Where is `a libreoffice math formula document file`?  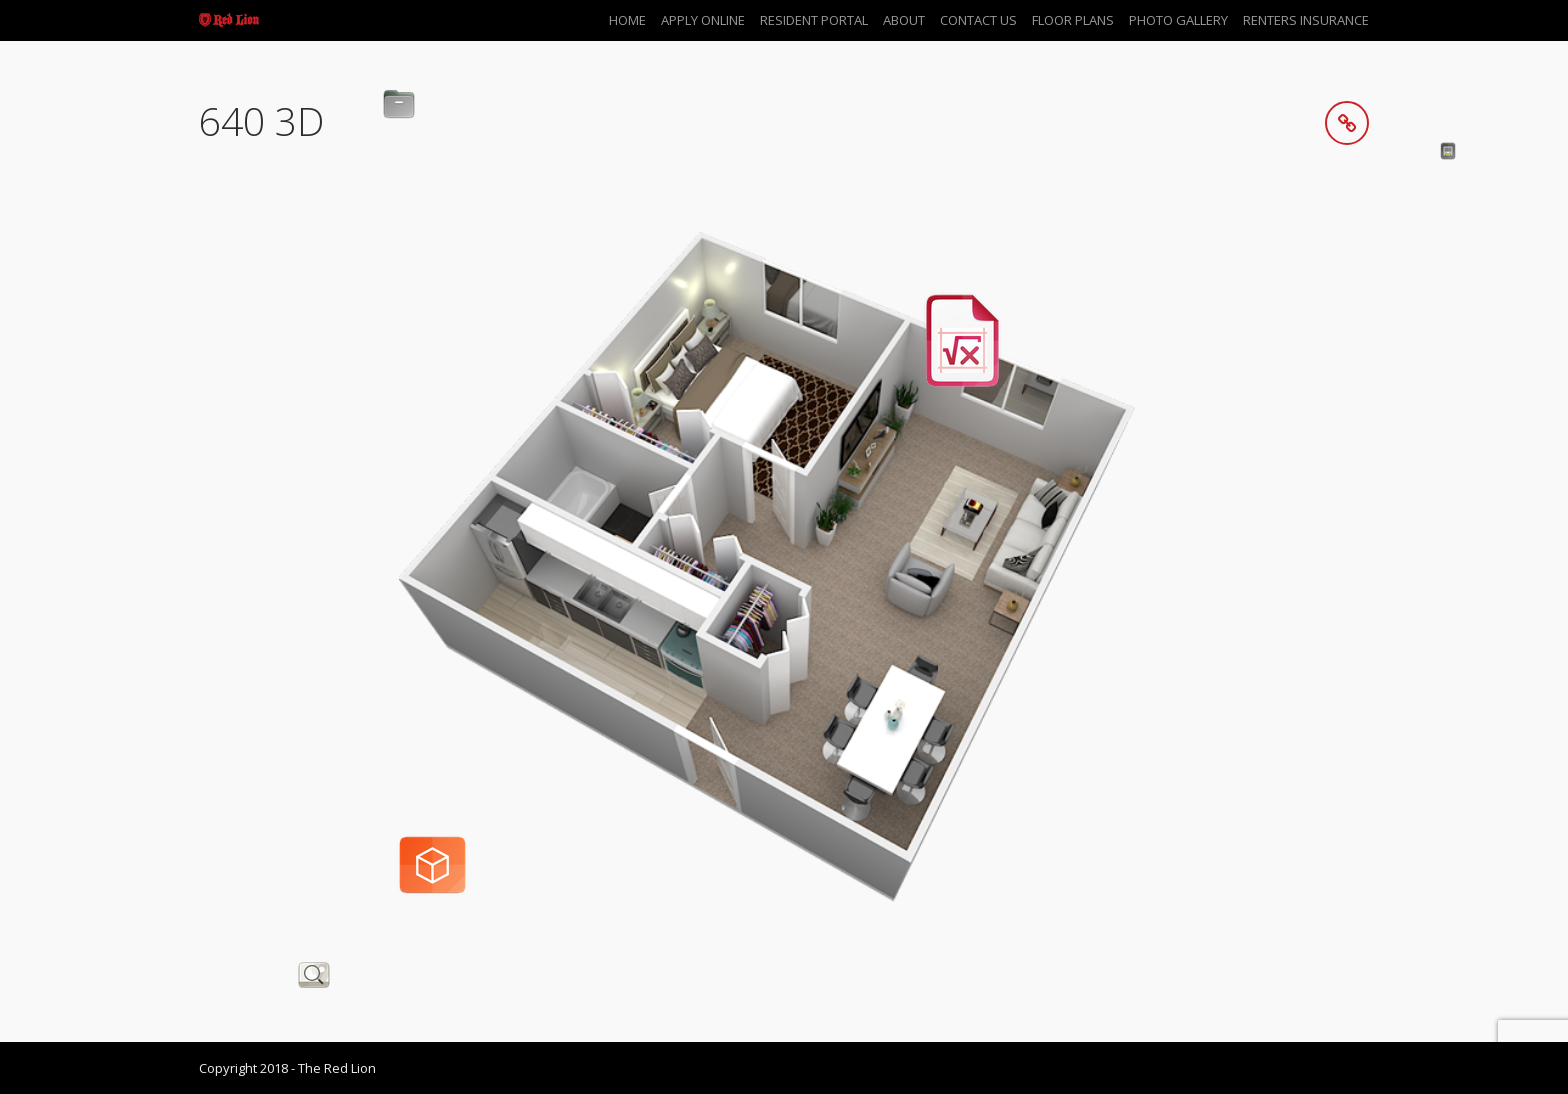
a libreoffice math formula document file is located at coordinates (962, 340).